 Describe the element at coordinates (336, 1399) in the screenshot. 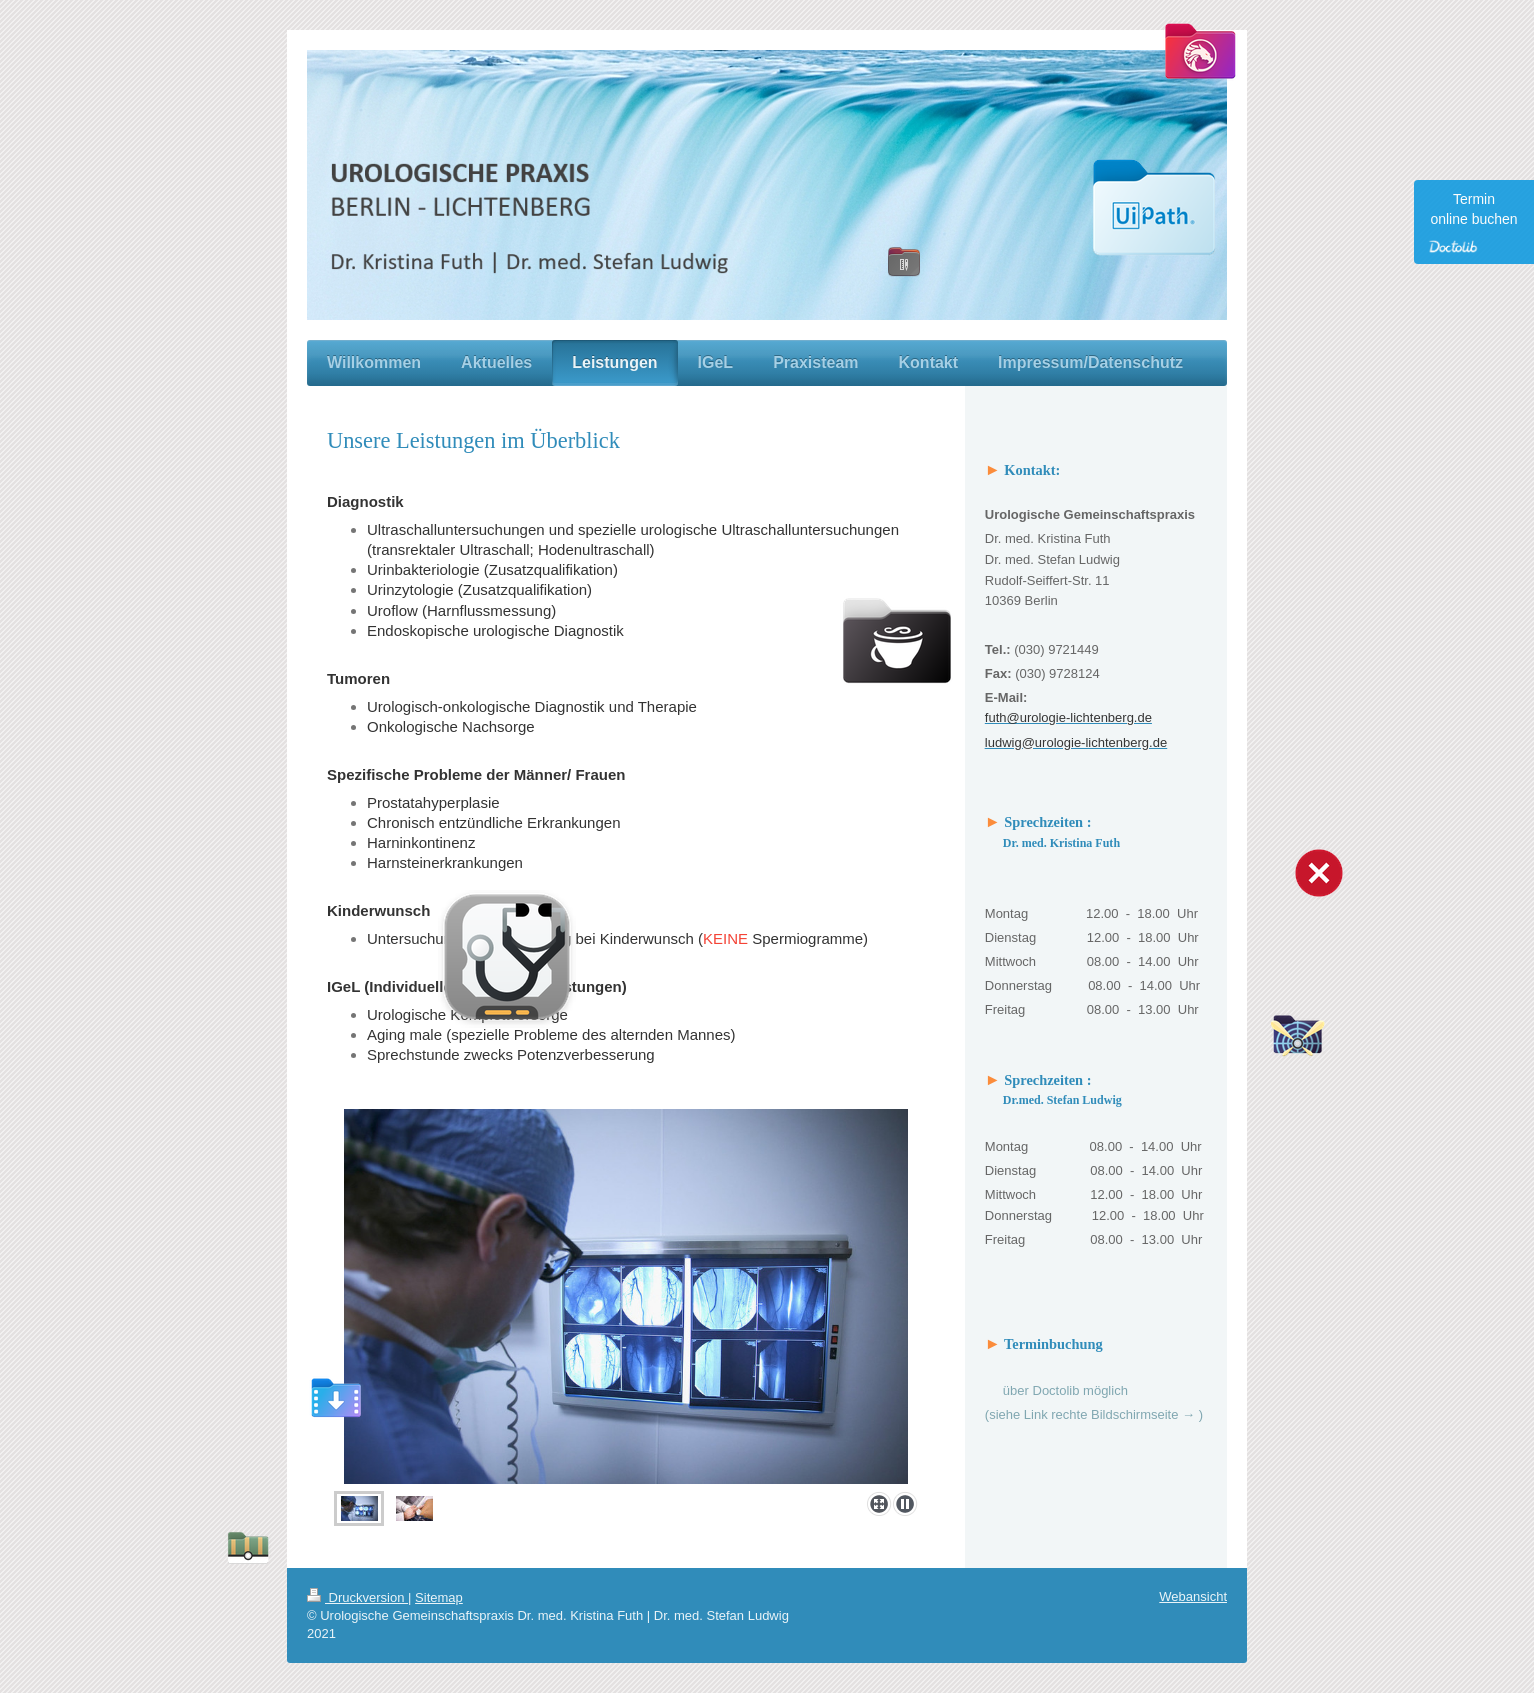

I see `open folder containing downloaded videos` at that location.